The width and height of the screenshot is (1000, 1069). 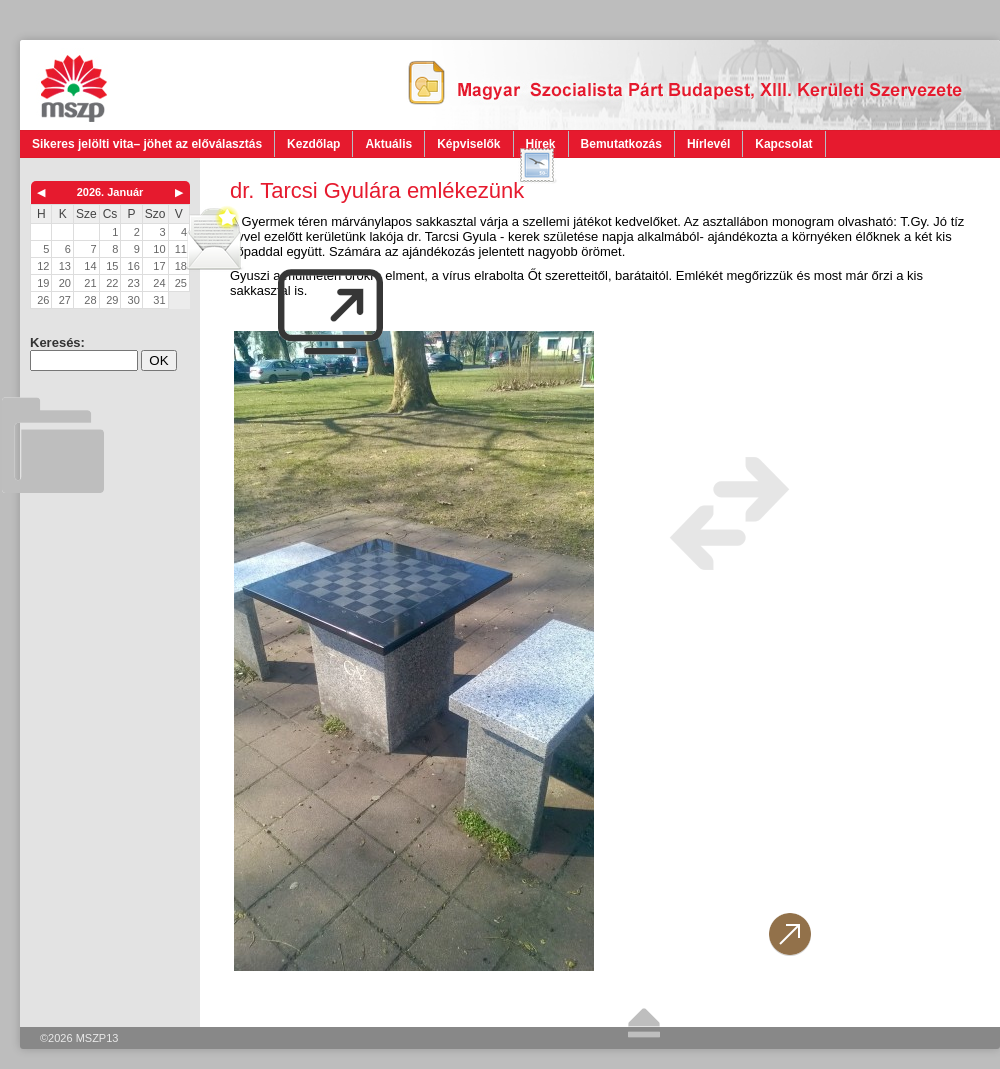 What do you see at coordinates (729, 513) in the screenshot?
I see `indicates idle network activity` at bounding box center [729, 513].